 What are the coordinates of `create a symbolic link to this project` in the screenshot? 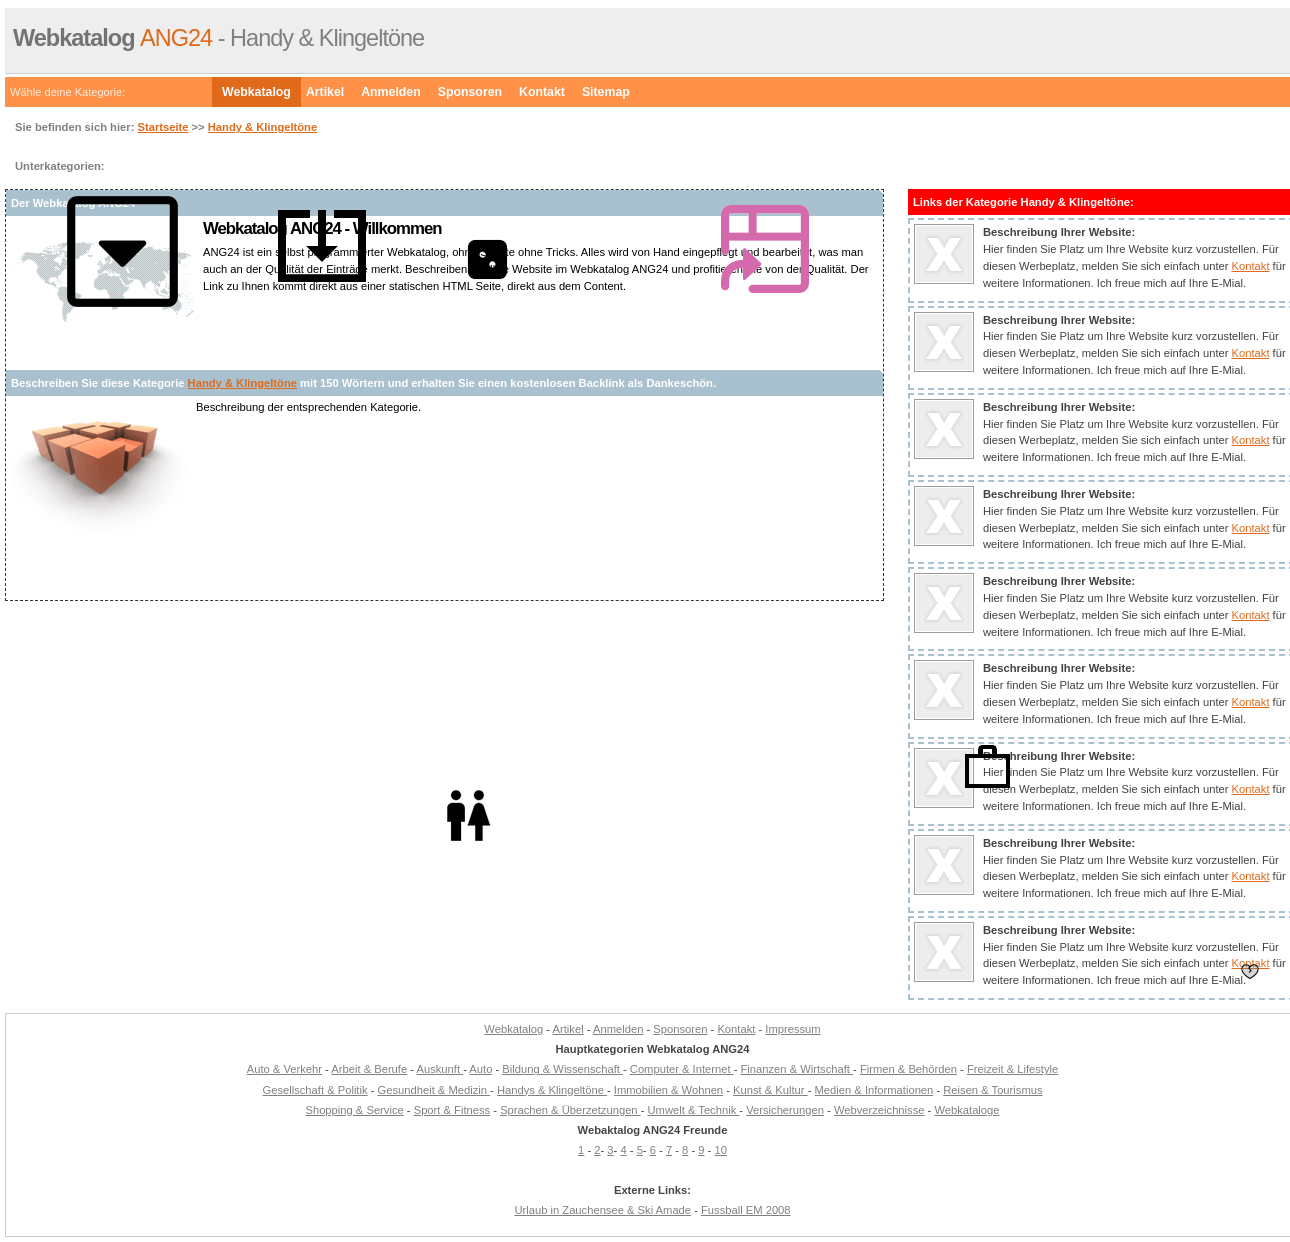 It's located at (765, 249).